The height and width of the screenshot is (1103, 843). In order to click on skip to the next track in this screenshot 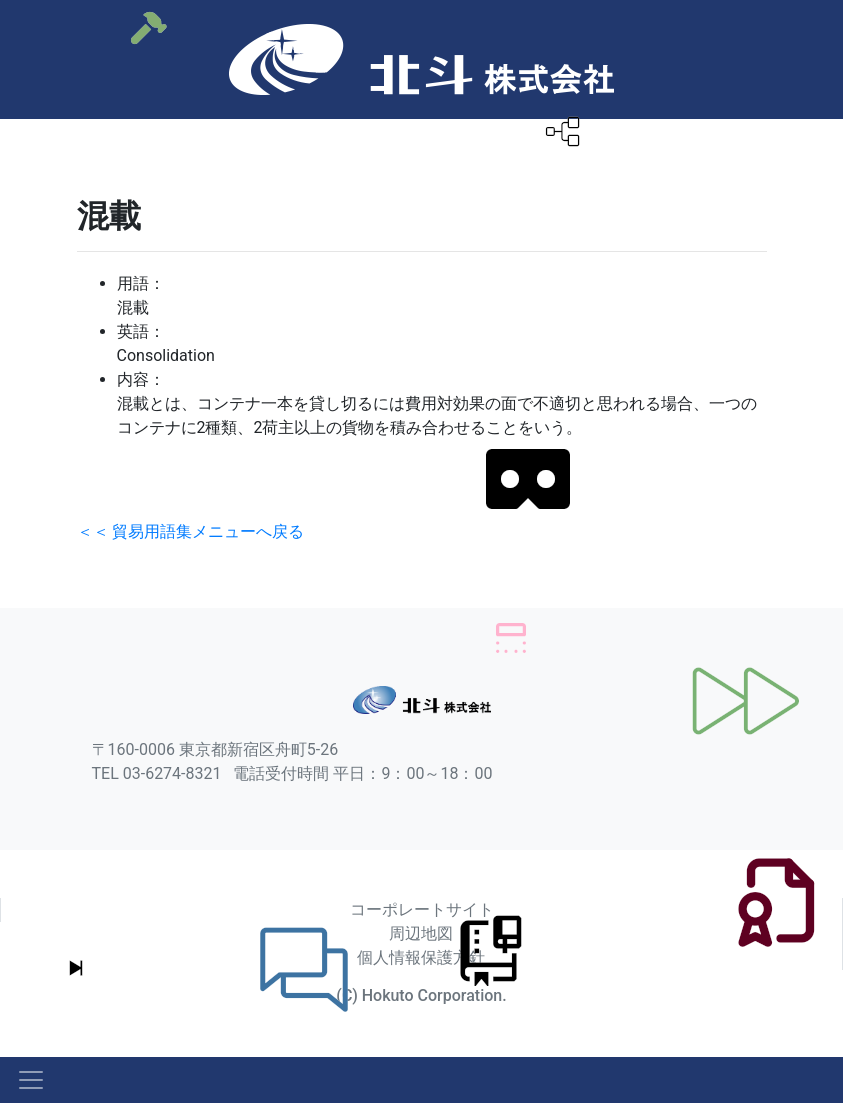, I will do `click(76, 968)`.